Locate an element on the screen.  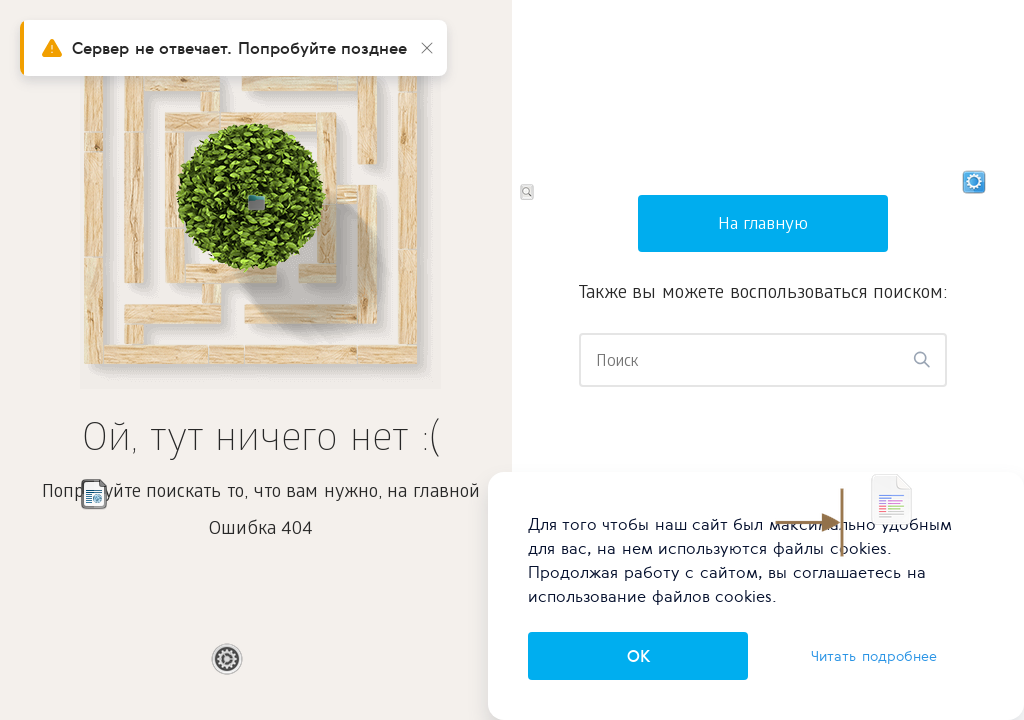
open developer tools or IDE is located at coordinates (891, 499).